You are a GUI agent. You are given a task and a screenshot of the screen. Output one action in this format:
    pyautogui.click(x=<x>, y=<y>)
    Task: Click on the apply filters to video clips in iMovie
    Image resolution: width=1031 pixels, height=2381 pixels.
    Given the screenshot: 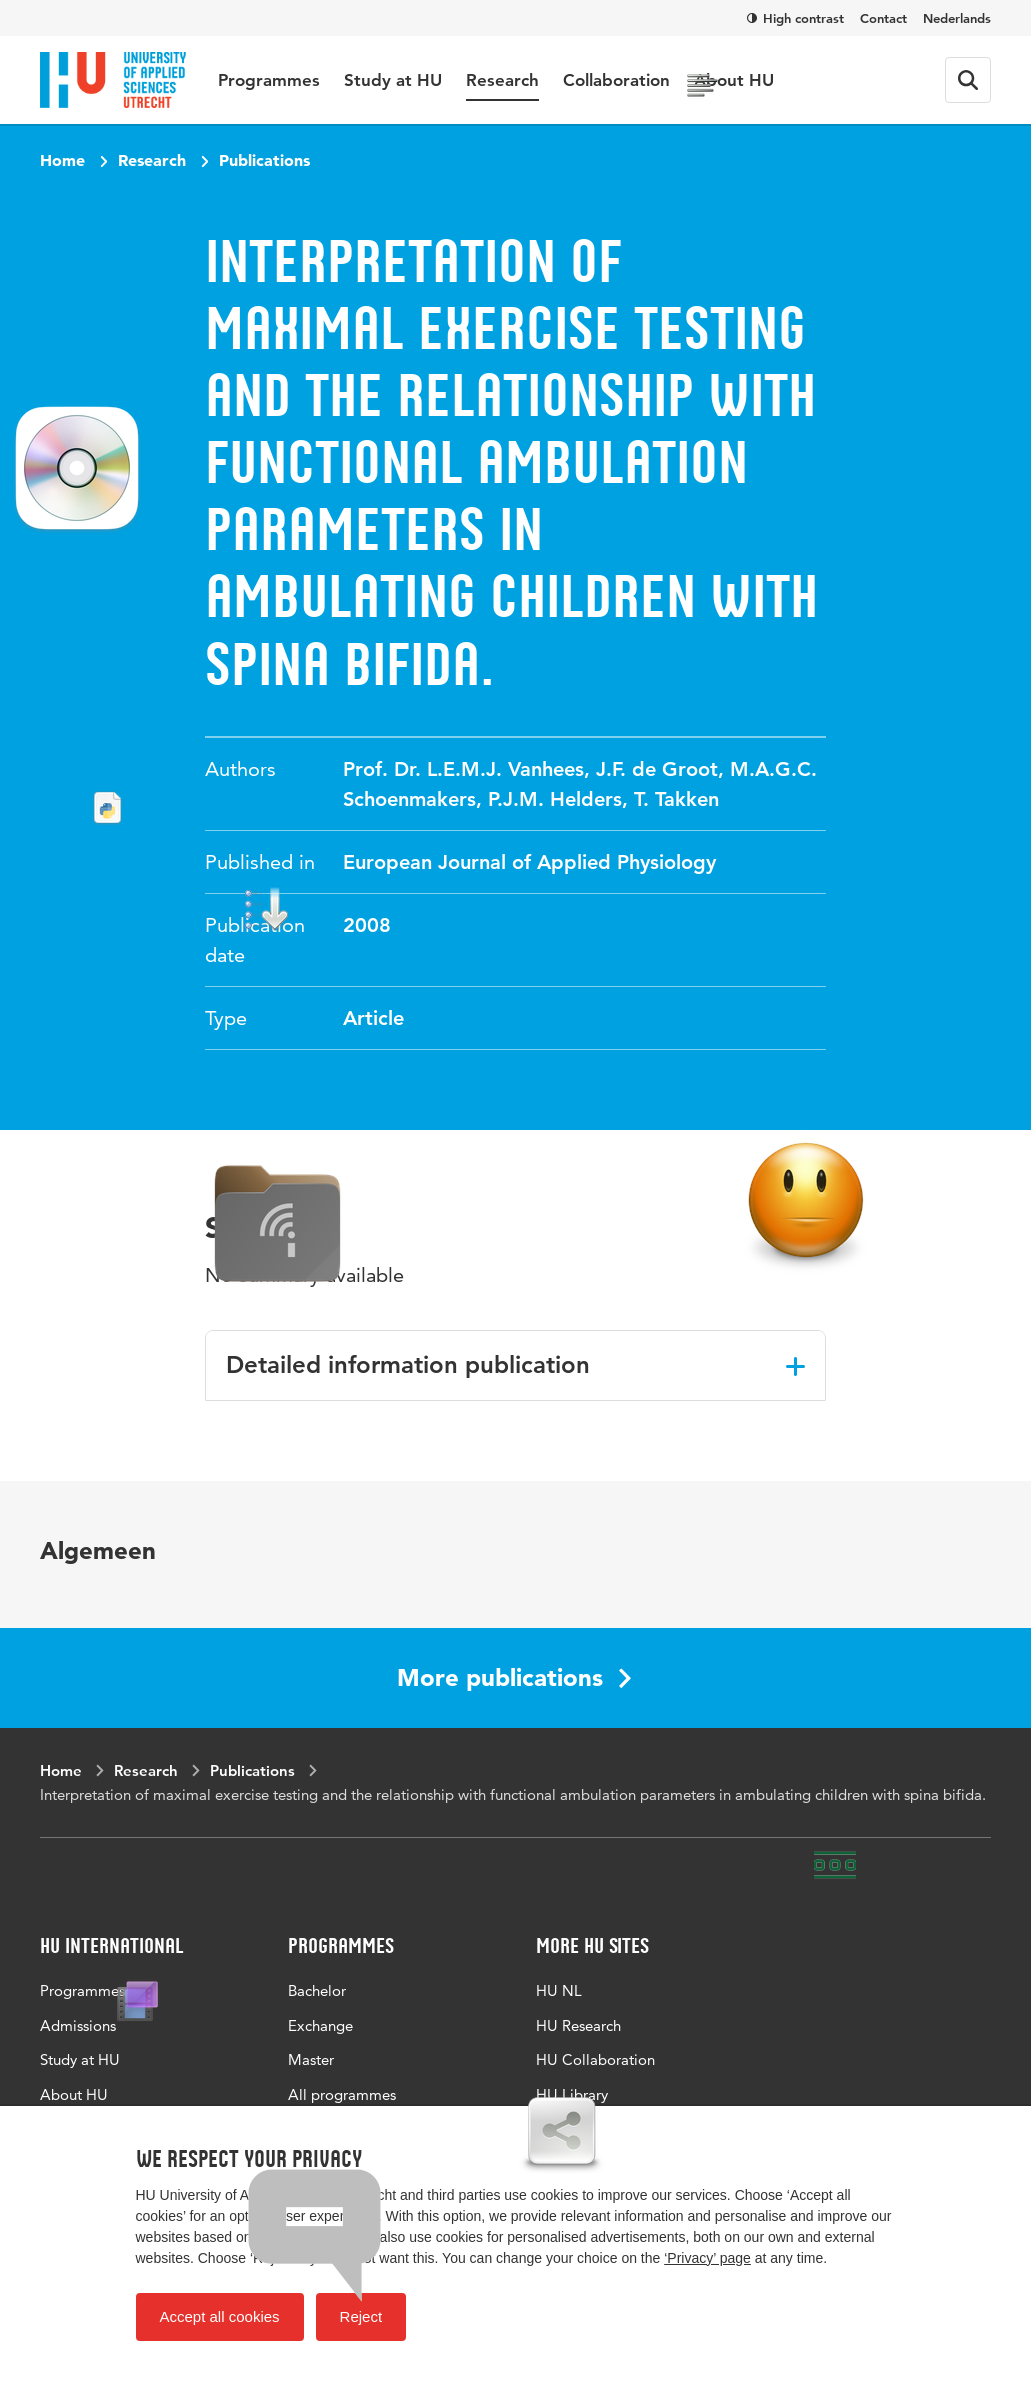 What is the action you would take?
    pyautogui.click(x=137, y=2001)
    